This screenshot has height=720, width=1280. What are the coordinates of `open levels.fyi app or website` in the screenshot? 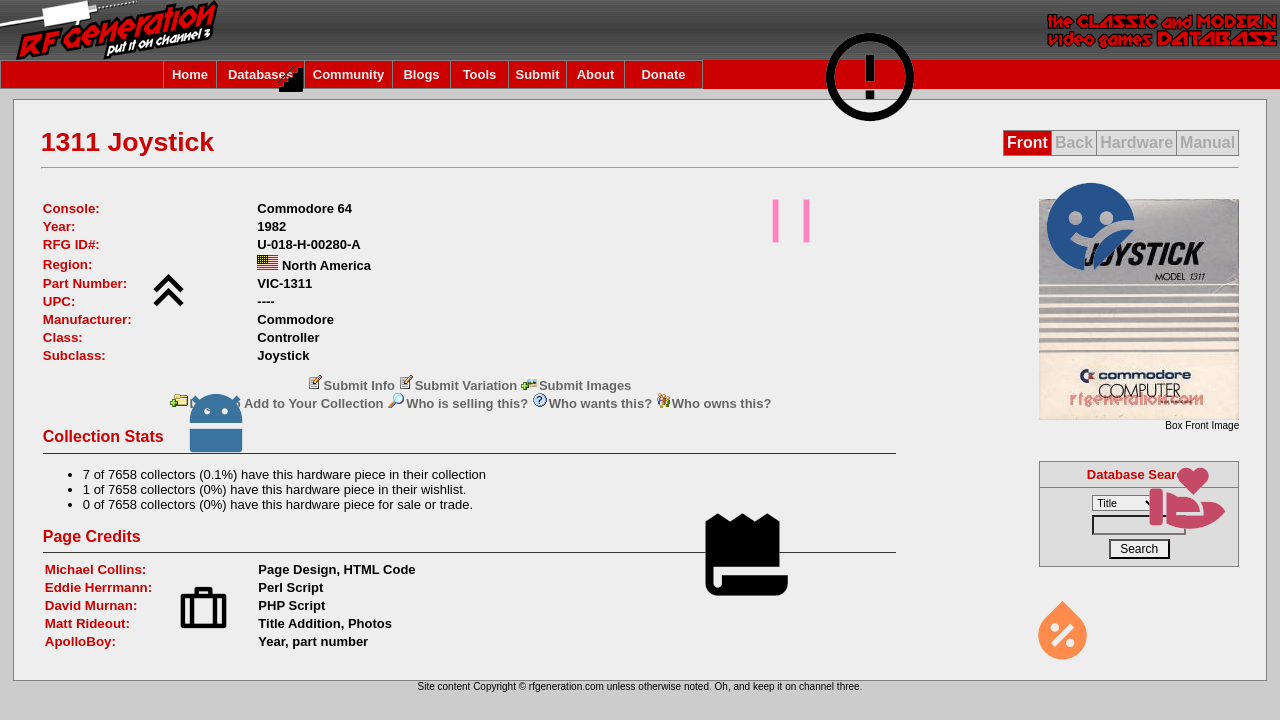 It's located at (290, 79).